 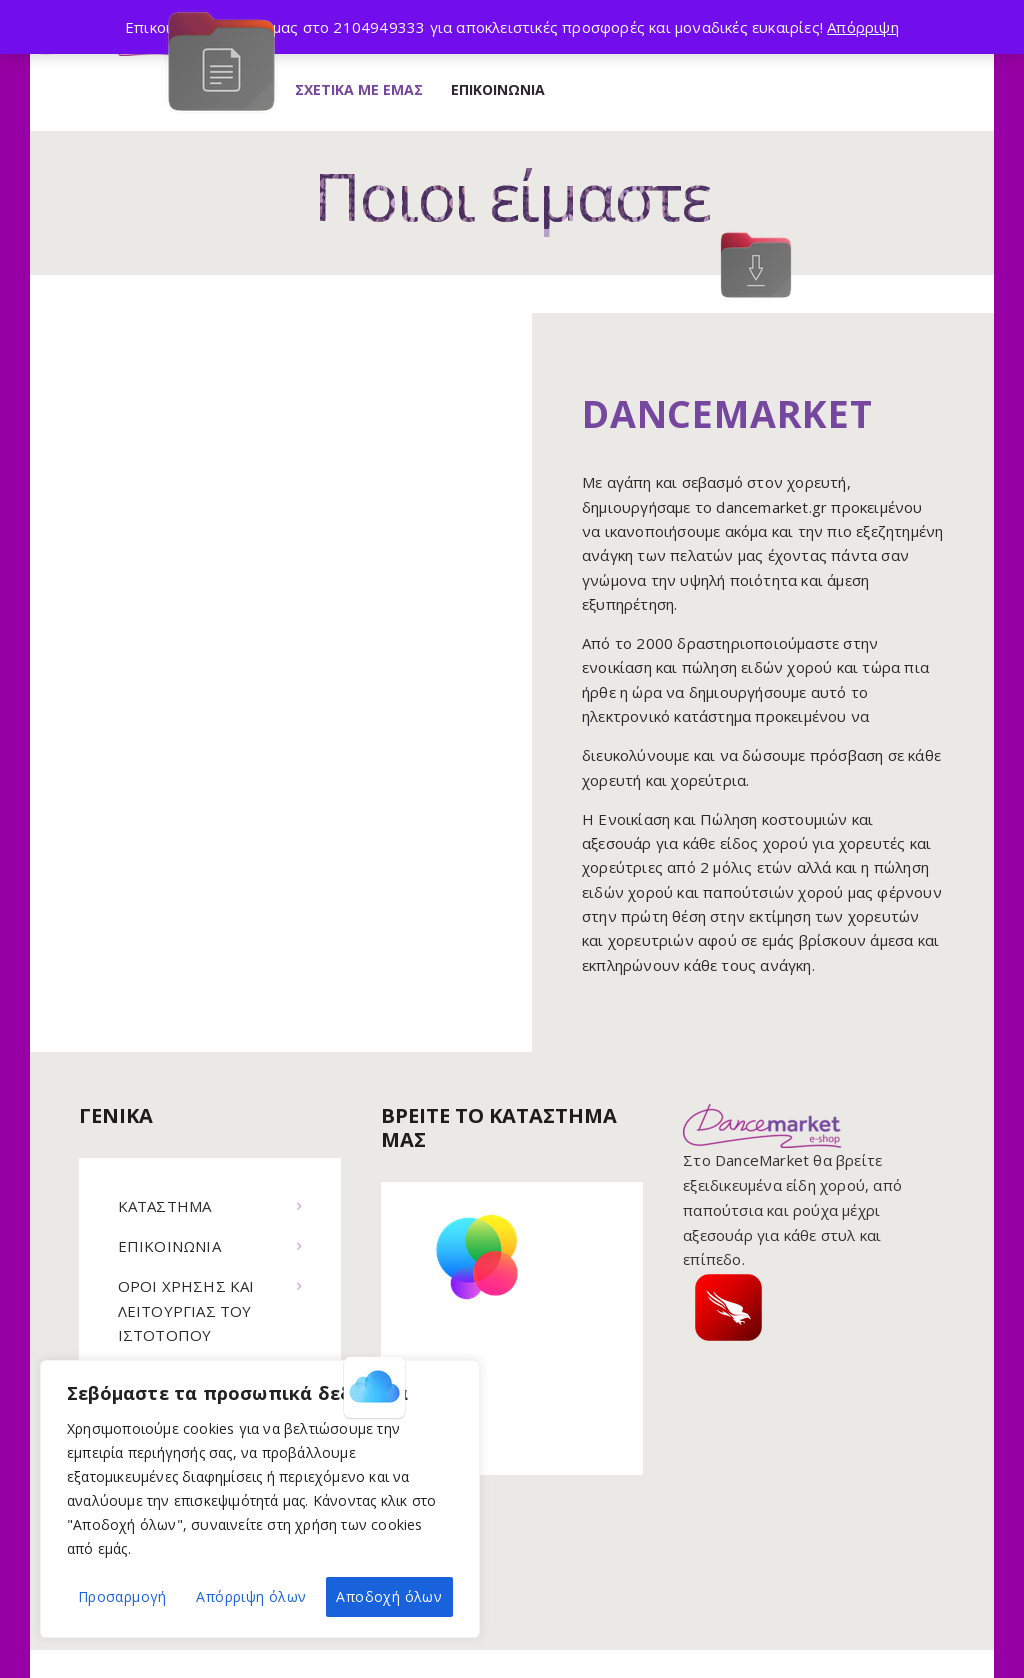 What do you see at coordinates (221, 61) in the screenshot?
I see `open your documents folder` at bounding box center [221, 61].